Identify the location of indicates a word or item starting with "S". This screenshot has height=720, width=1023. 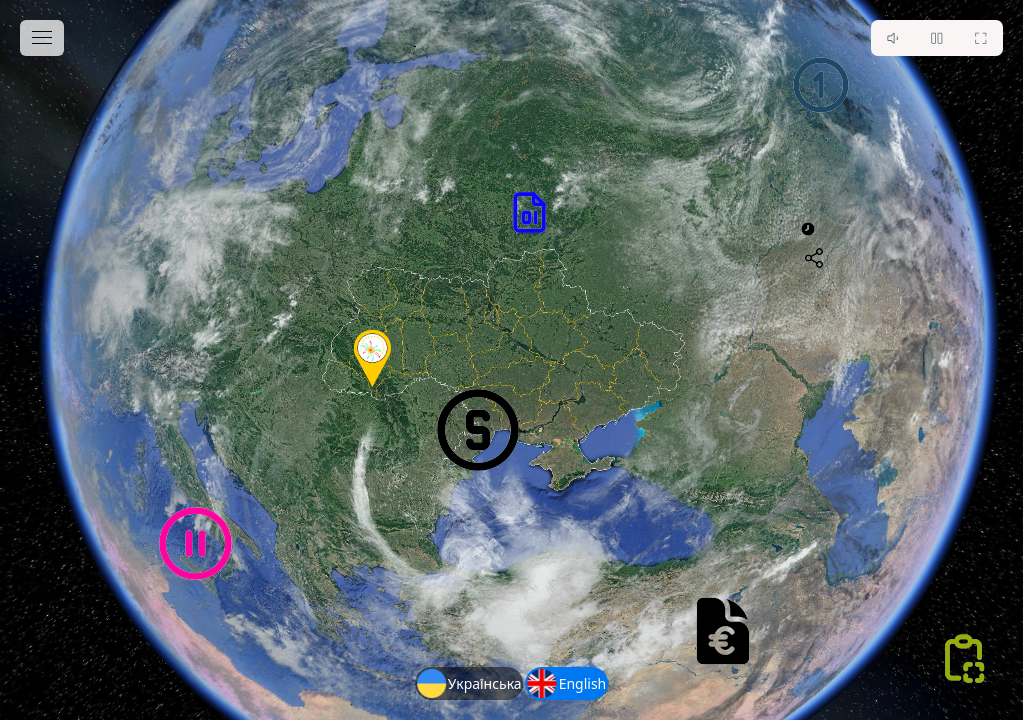
(478, 430).